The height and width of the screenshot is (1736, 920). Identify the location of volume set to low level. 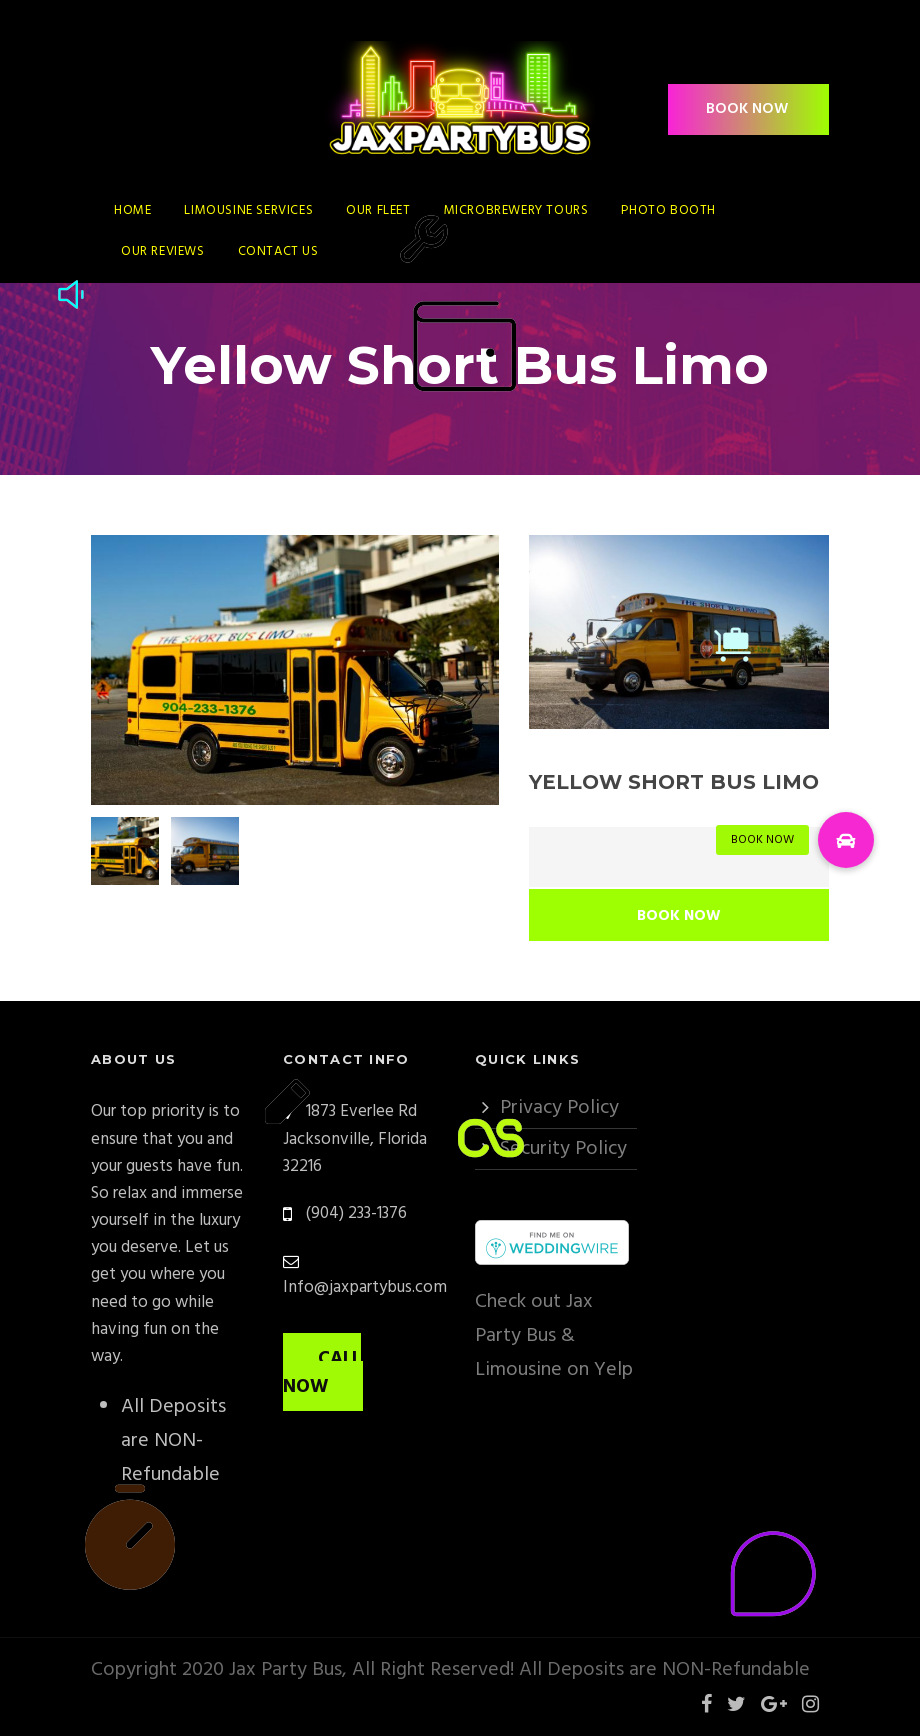
(72, 294).